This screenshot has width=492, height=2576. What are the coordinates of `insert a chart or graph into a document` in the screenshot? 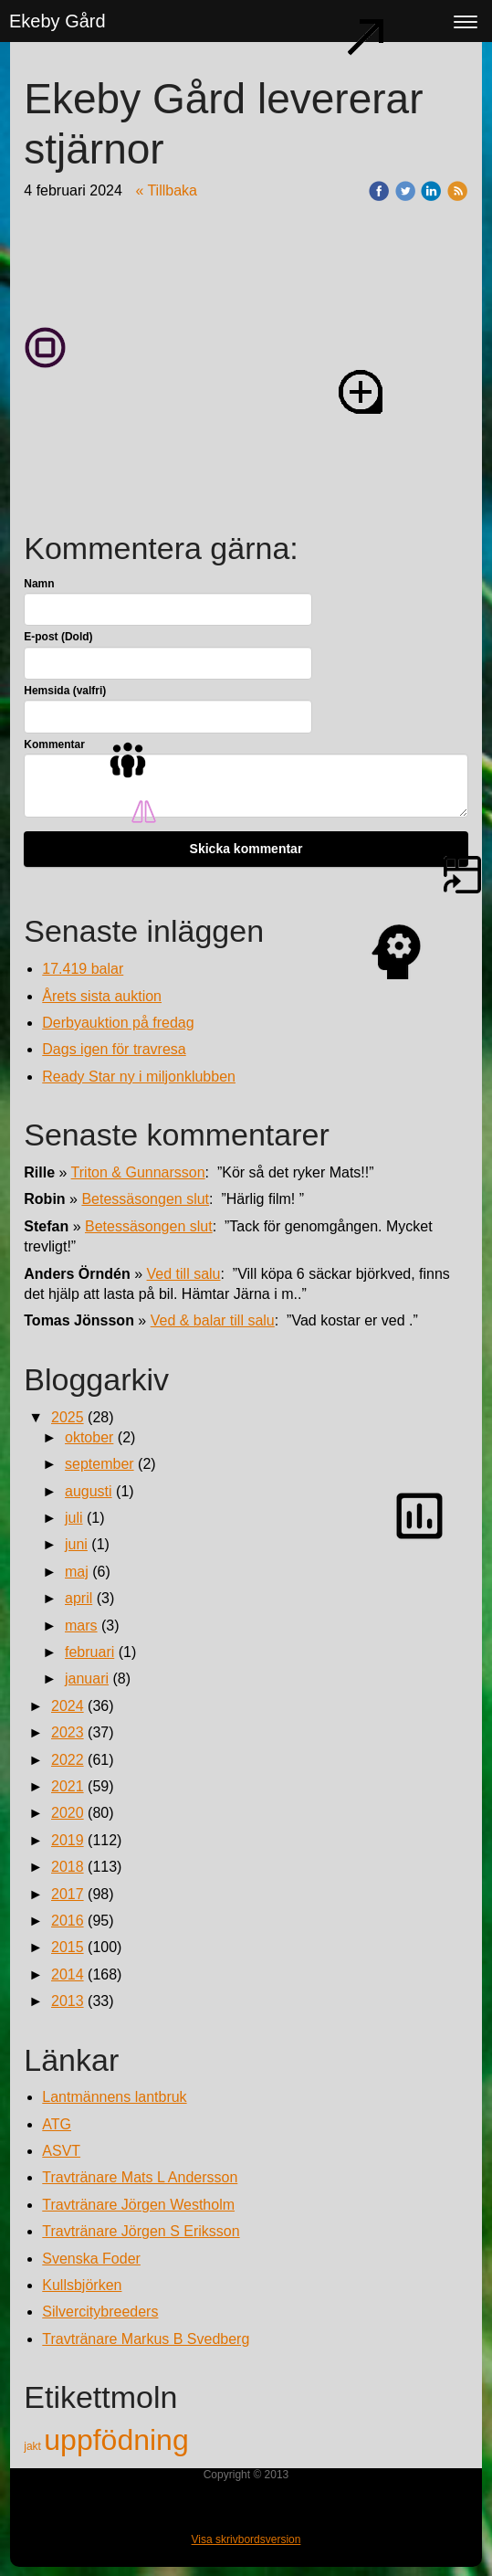 It's located at (419, 1515).